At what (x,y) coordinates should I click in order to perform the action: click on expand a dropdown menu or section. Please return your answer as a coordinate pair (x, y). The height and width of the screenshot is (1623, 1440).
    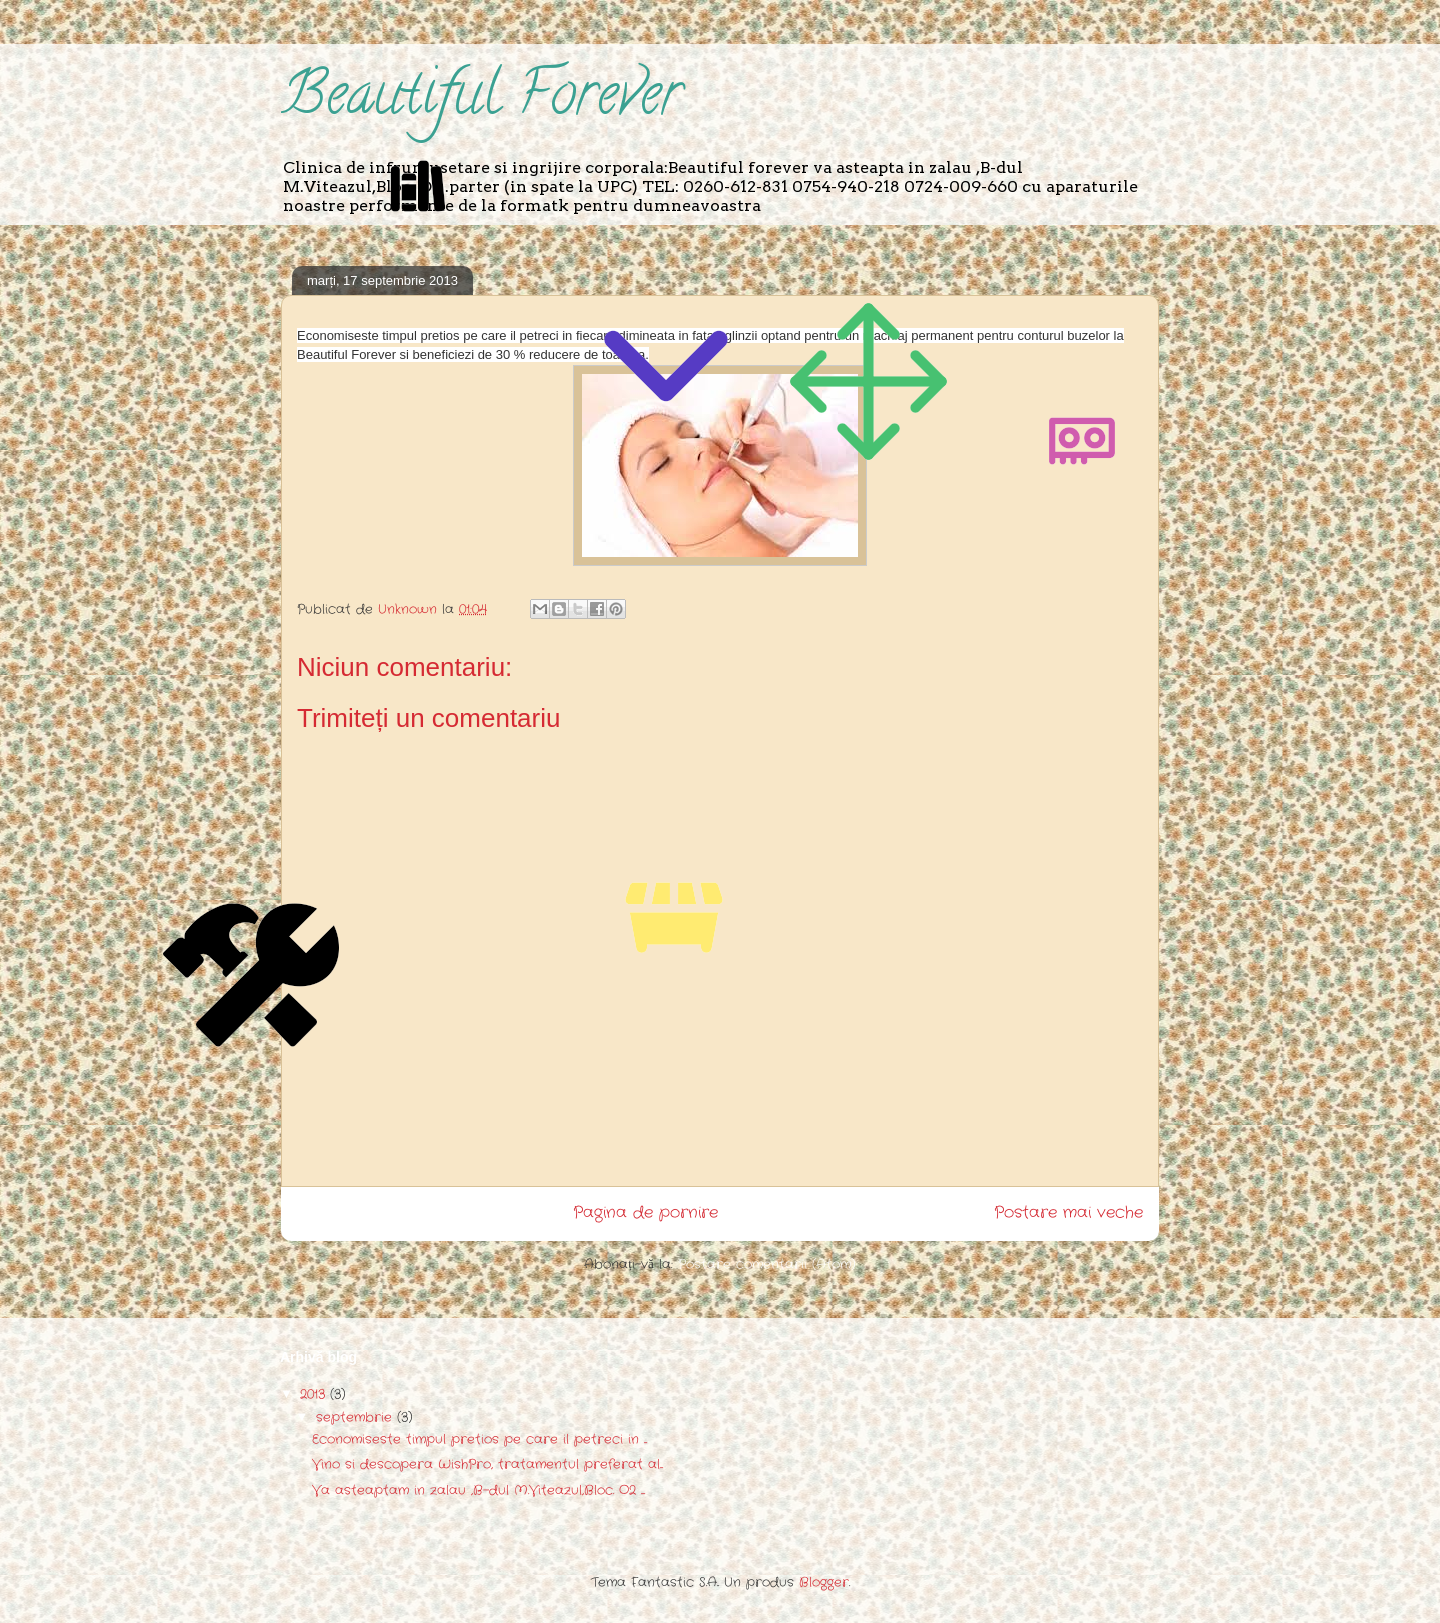
    Looking at the image, I should click on (666, 366).